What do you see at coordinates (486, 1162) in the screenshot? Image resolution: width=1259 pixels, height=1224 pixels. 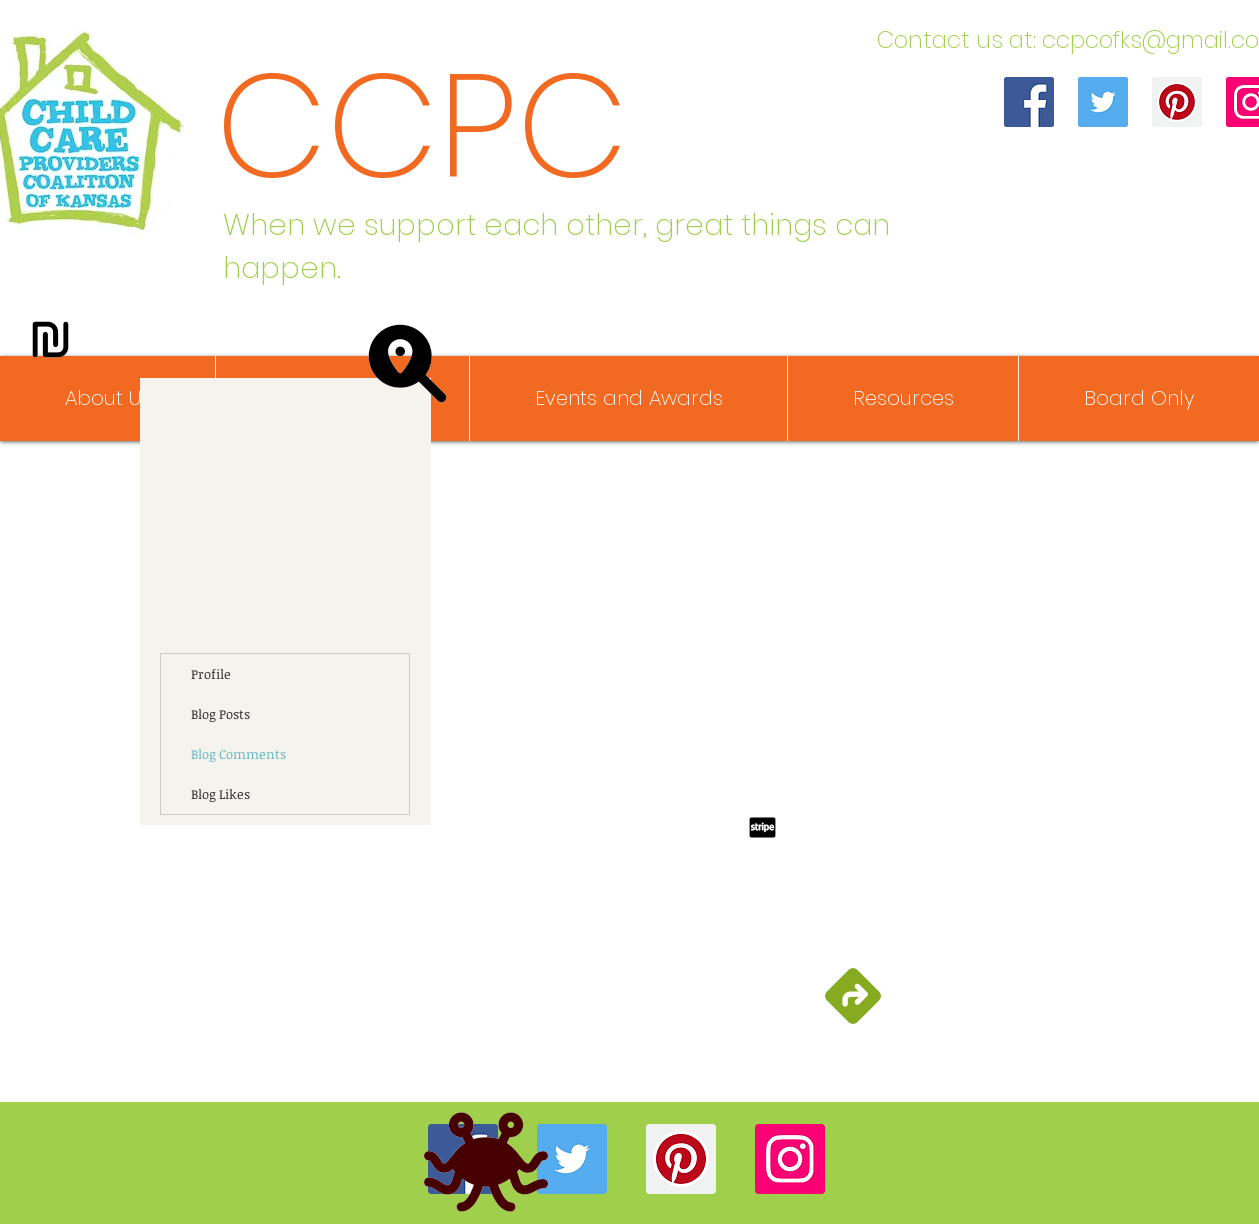 I see `represents pastafarianism or the flying spaghetti monster` at bounding box center [486, 1162].